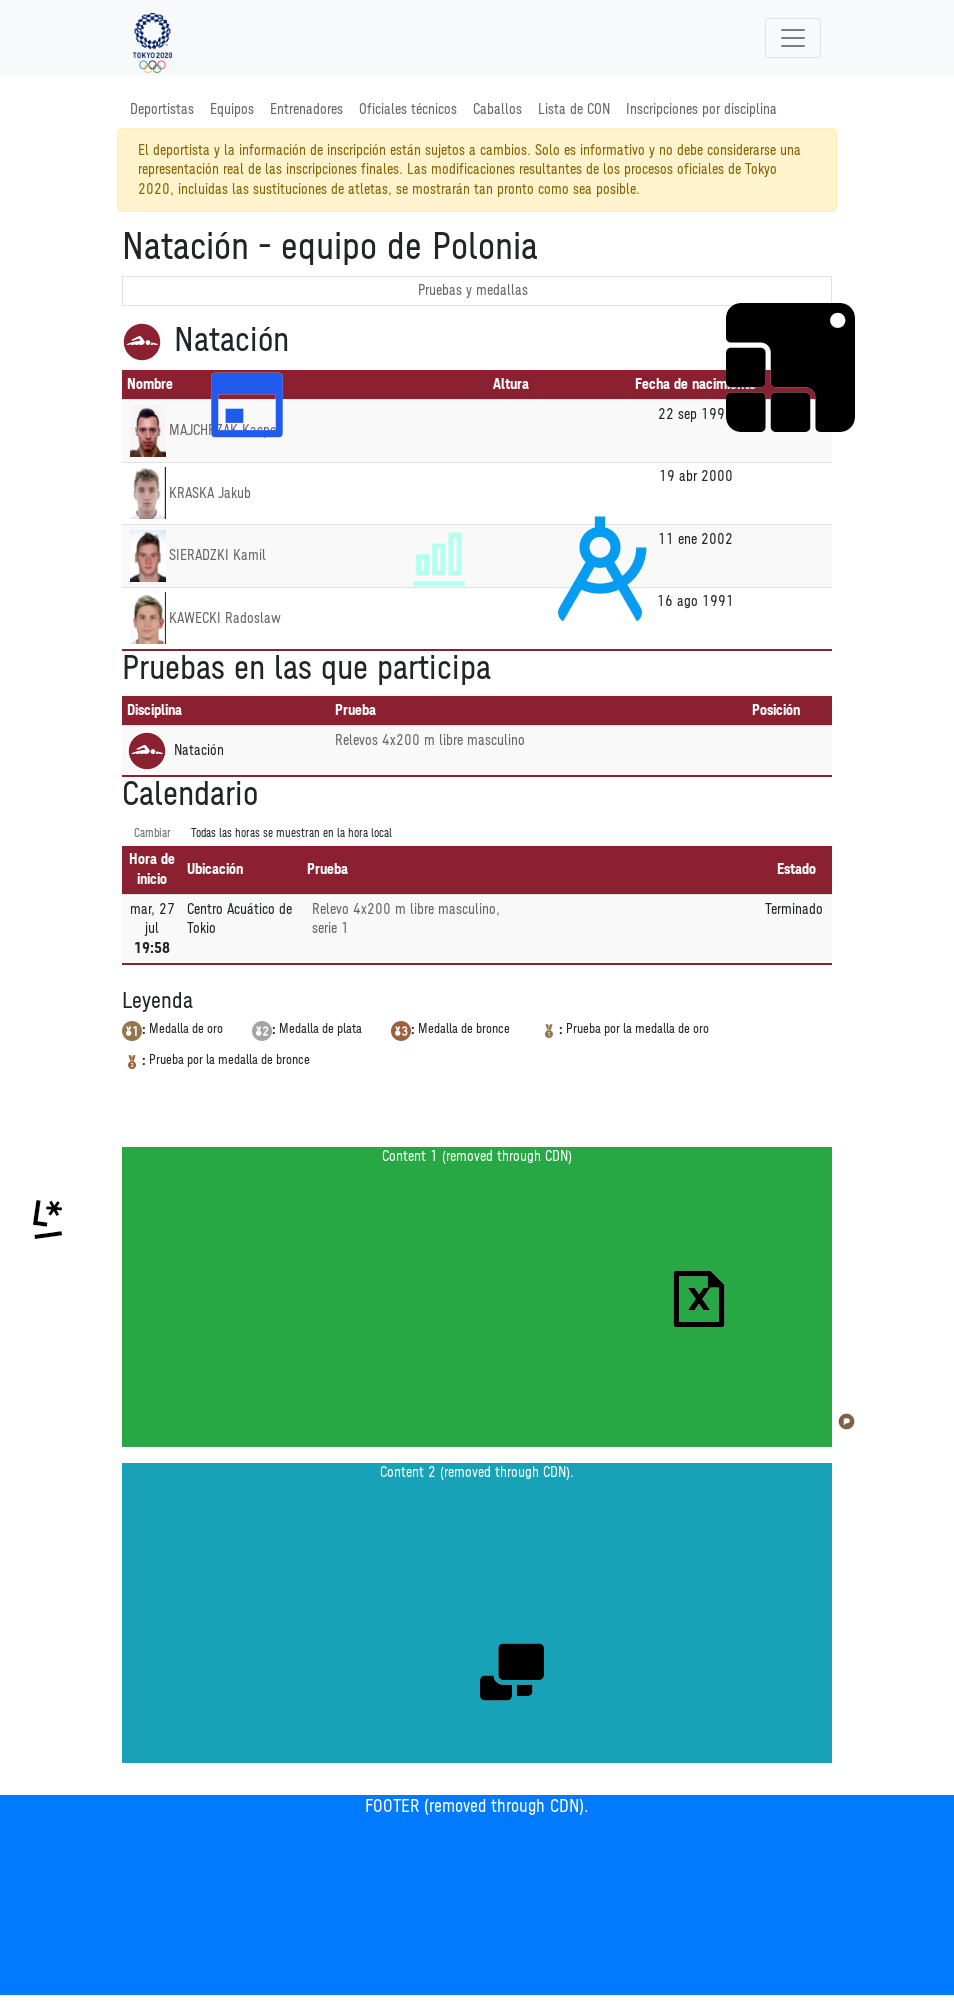 The image size is (954, 2011). What do you see at coordinates (600, 568) in the screenshot?
I see `access drawing compass tool` at bounding box center [600, 568].